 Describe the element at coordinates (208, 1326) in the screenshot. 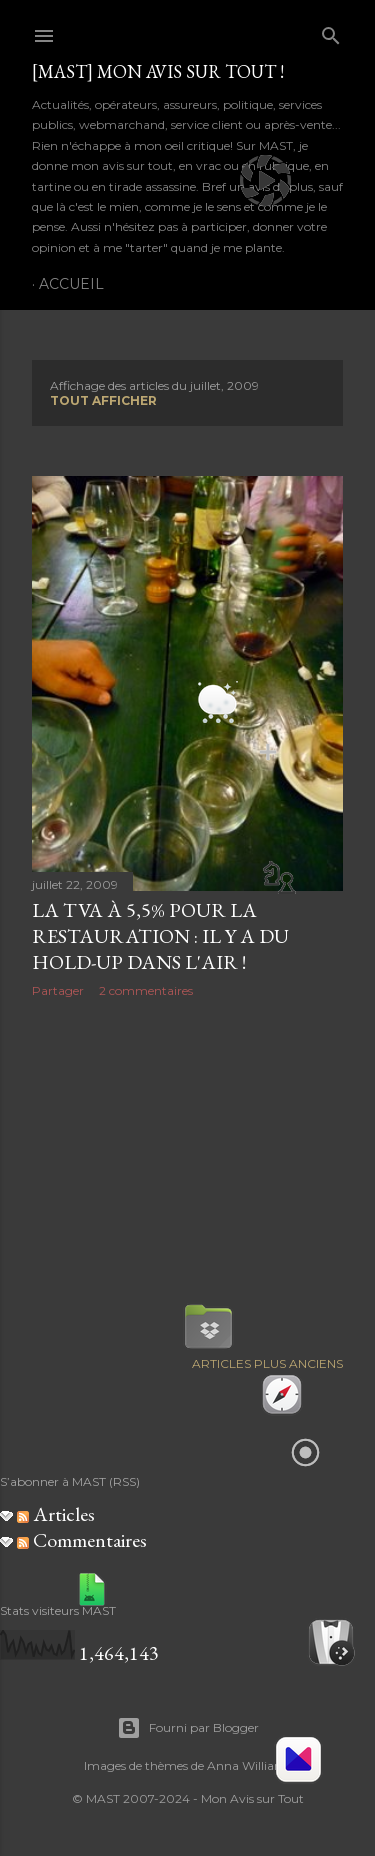

I see `open your dropbox folder` at that location.